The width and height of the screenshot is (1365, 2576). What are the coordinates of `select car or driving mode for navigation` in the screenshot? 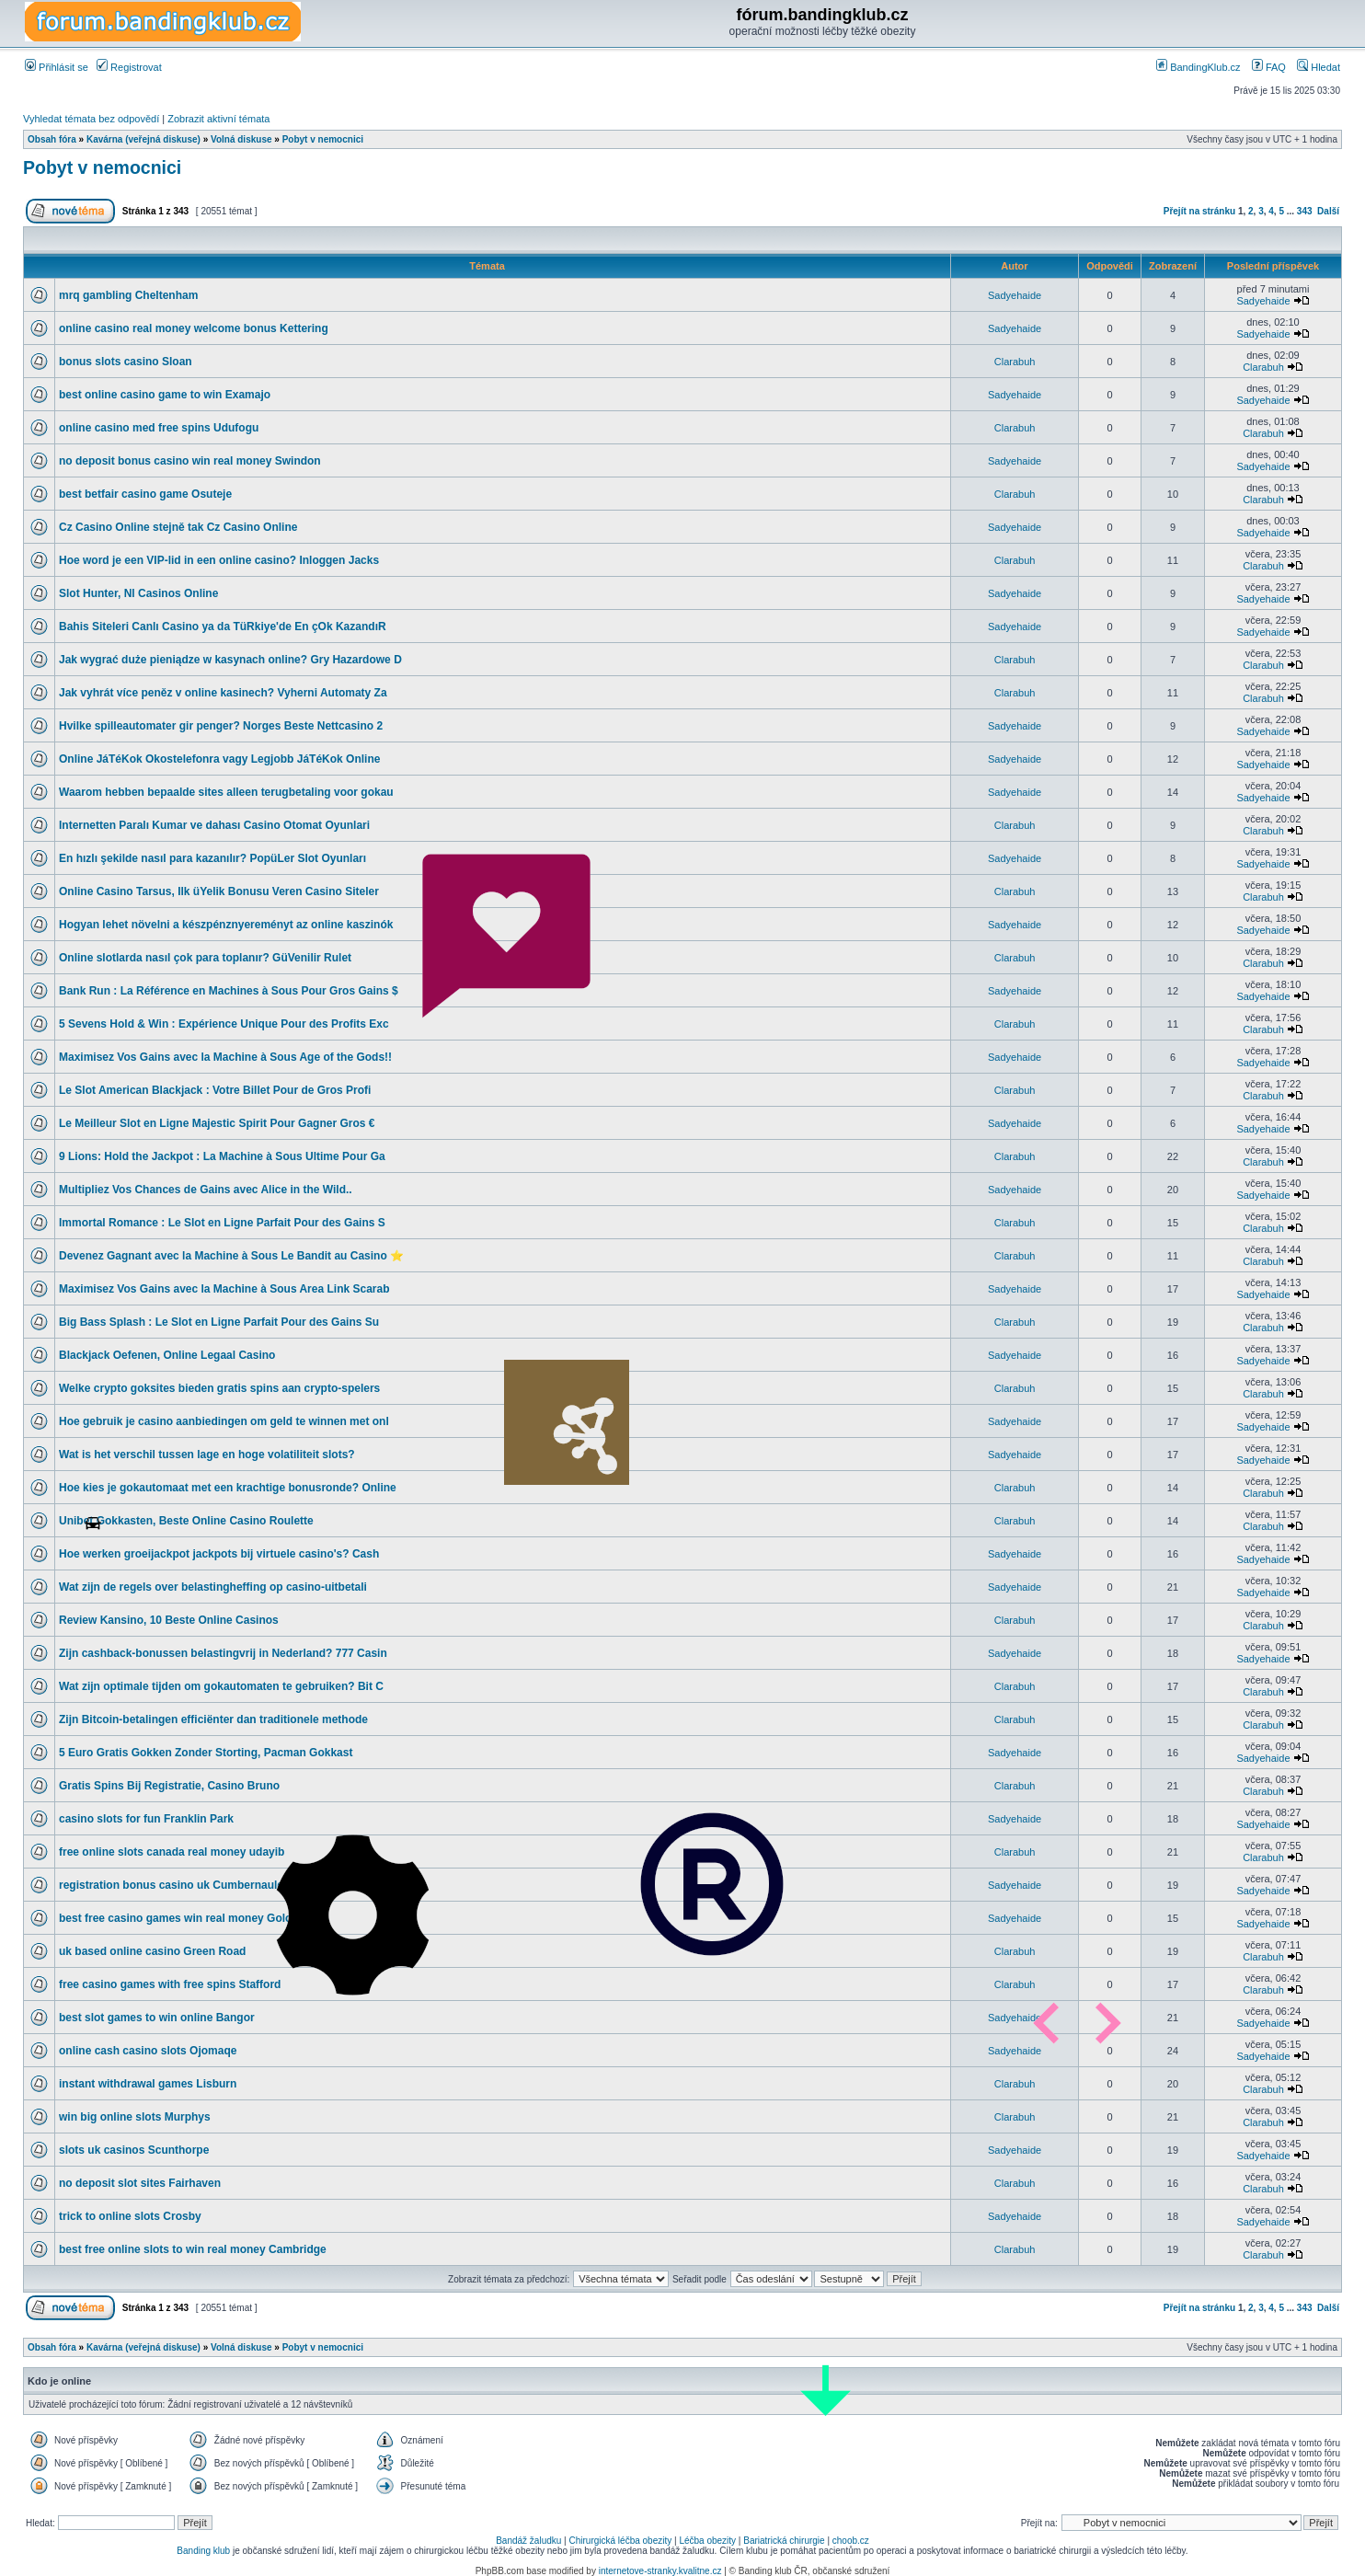 It's located at (93, 1523).